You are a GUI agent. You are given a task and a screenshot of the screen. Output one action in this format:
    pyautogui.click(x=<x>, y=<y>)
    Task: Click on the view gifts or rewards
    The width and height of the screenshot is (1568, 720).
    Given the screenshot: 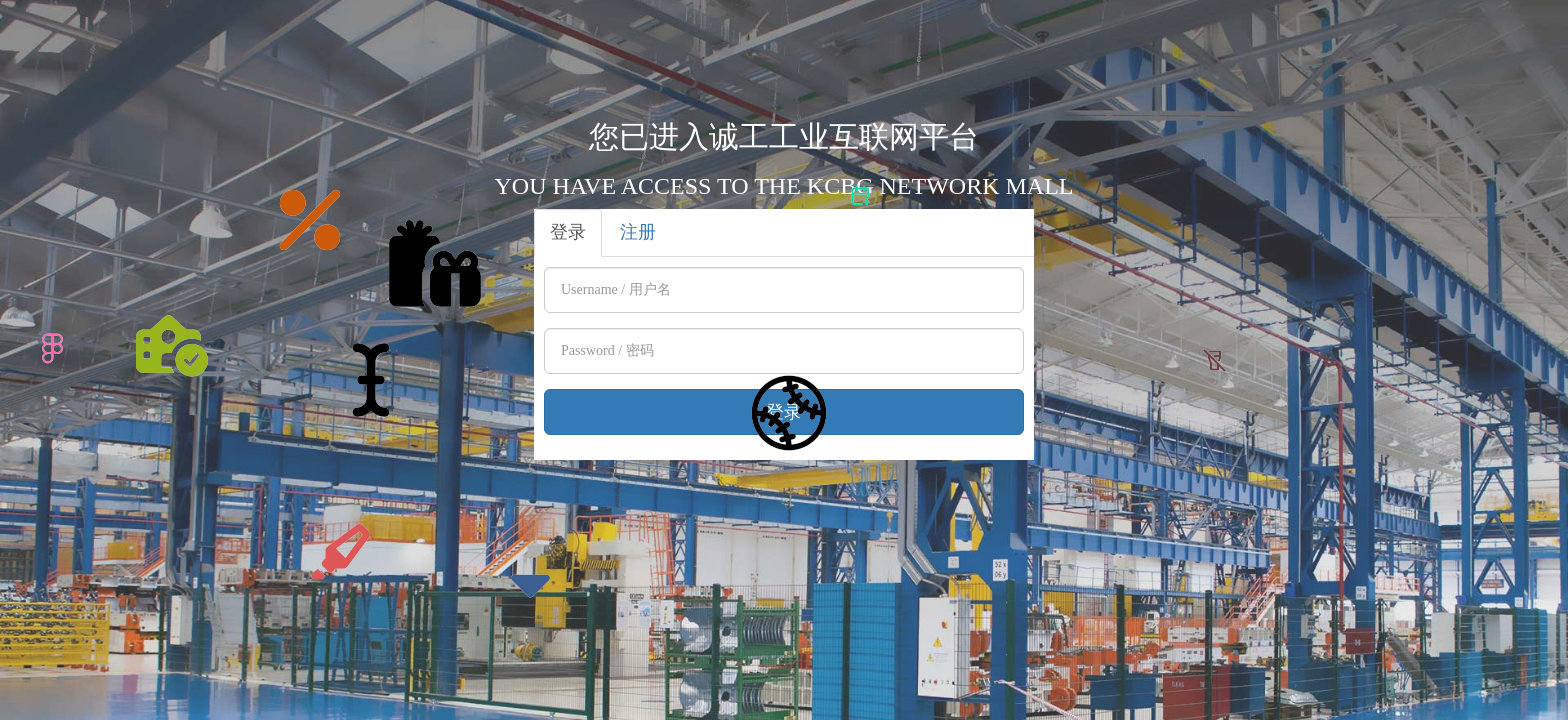 What is the action you would take?
    pyautogui.click(x=435, y=266)
    